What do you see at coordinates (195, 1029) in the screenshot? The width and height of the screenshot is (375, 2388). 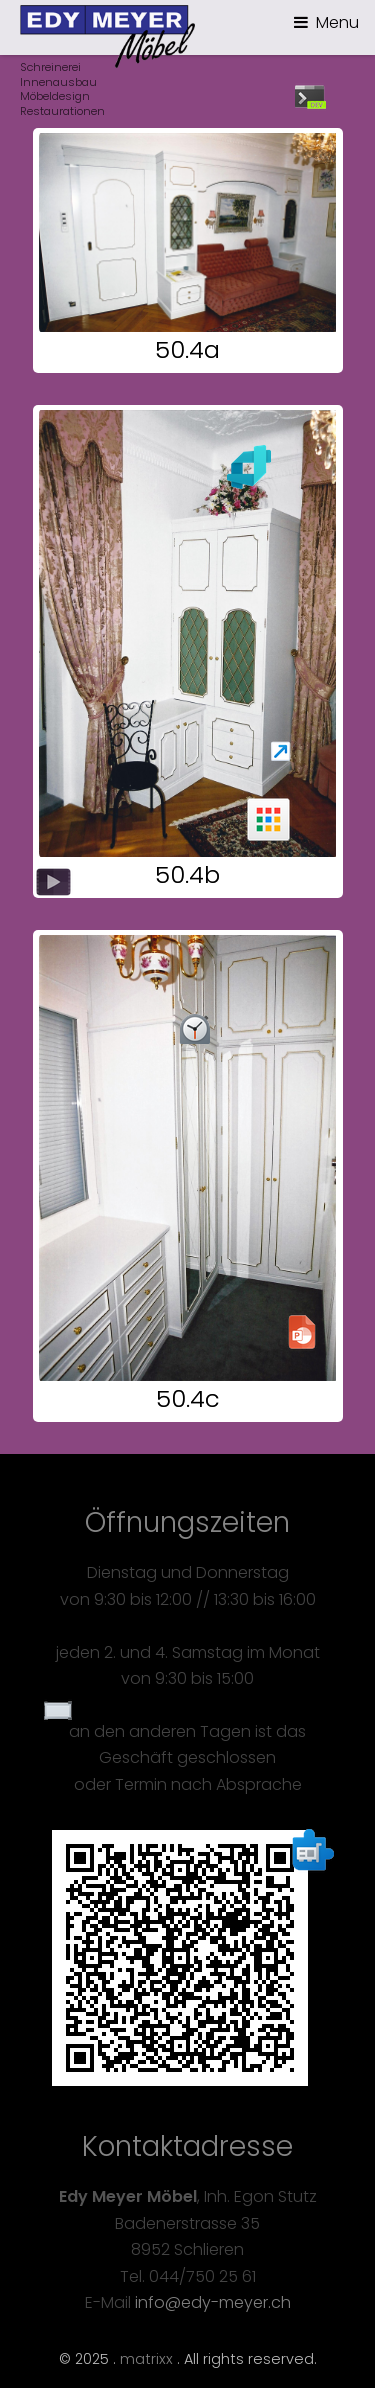 I see `open the alarm clock app` at bounding box center [195, 1029].